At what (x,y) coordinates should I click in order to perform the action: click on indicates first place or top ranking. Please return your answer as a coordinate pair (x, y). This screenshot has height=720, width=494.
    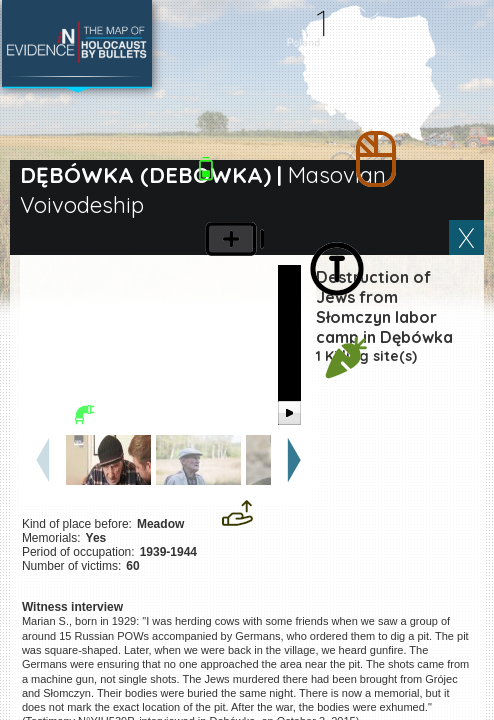
    Looking at the image, I should click on (322, 23).